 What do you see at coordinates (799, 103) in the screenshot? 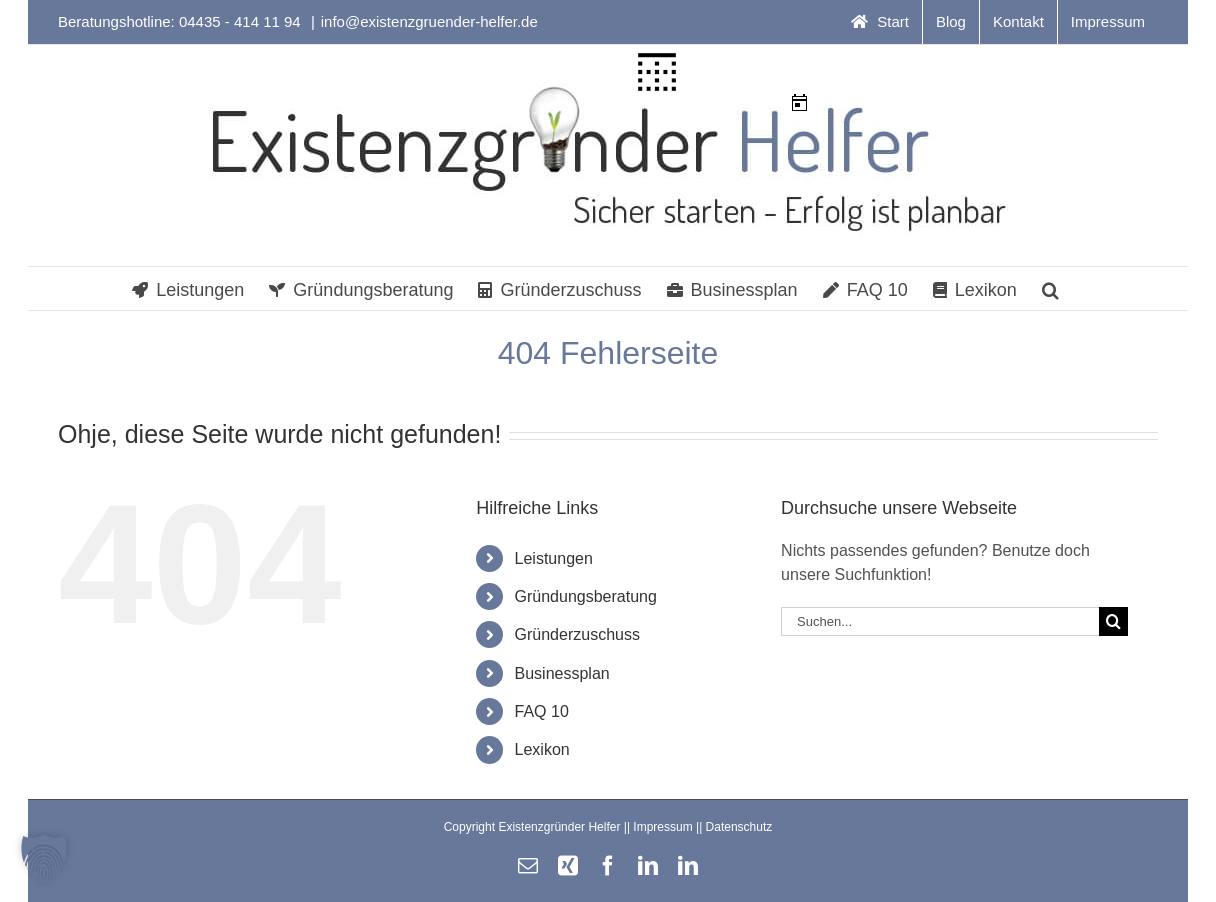
I see `view today's date or events` at bounding box center [799, 103].